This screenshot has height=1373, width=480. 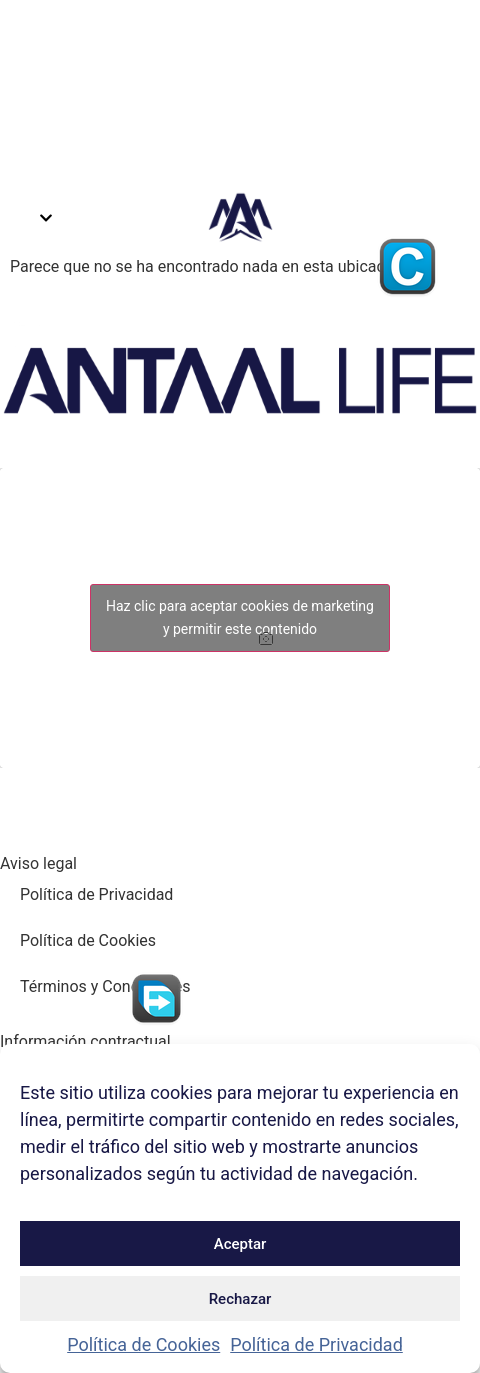 What do you see at coordinates (407, 266) in the screenshot?
I see `launch the cemu wii u emulator` at bounding box center [407, 266].